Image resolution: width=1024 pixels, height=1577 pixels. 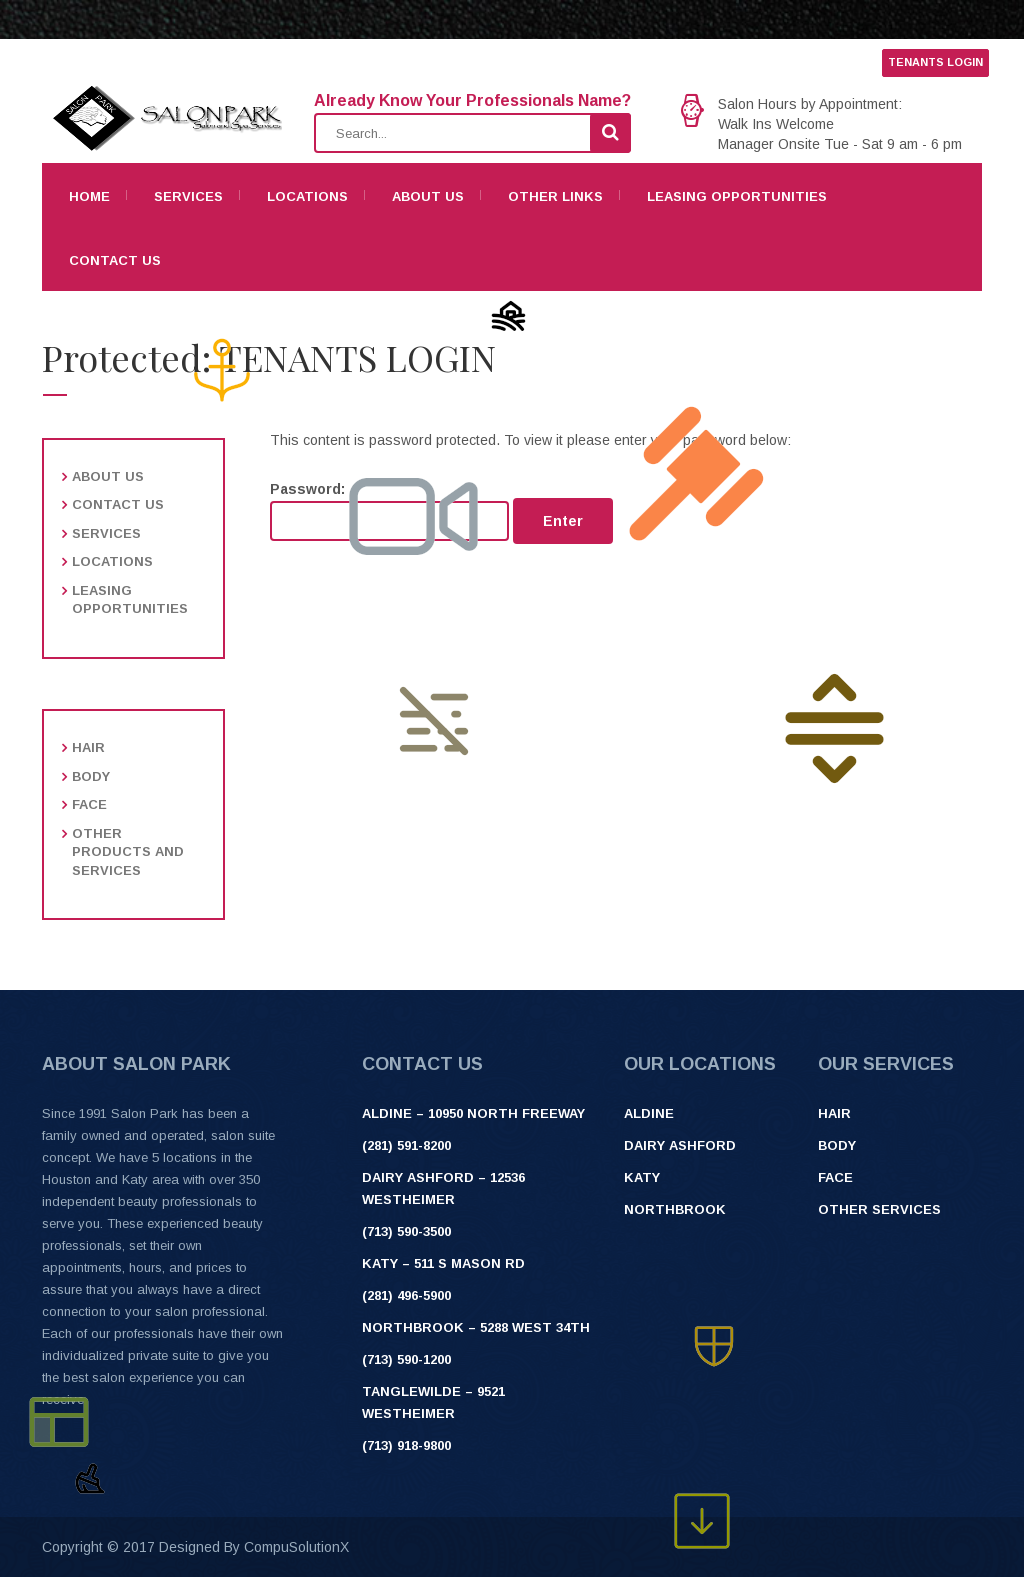 What do you see at coordinates (434, 721) in the screenshot?
I see `disable mist or fog effect` at bounding box center [434, 721].